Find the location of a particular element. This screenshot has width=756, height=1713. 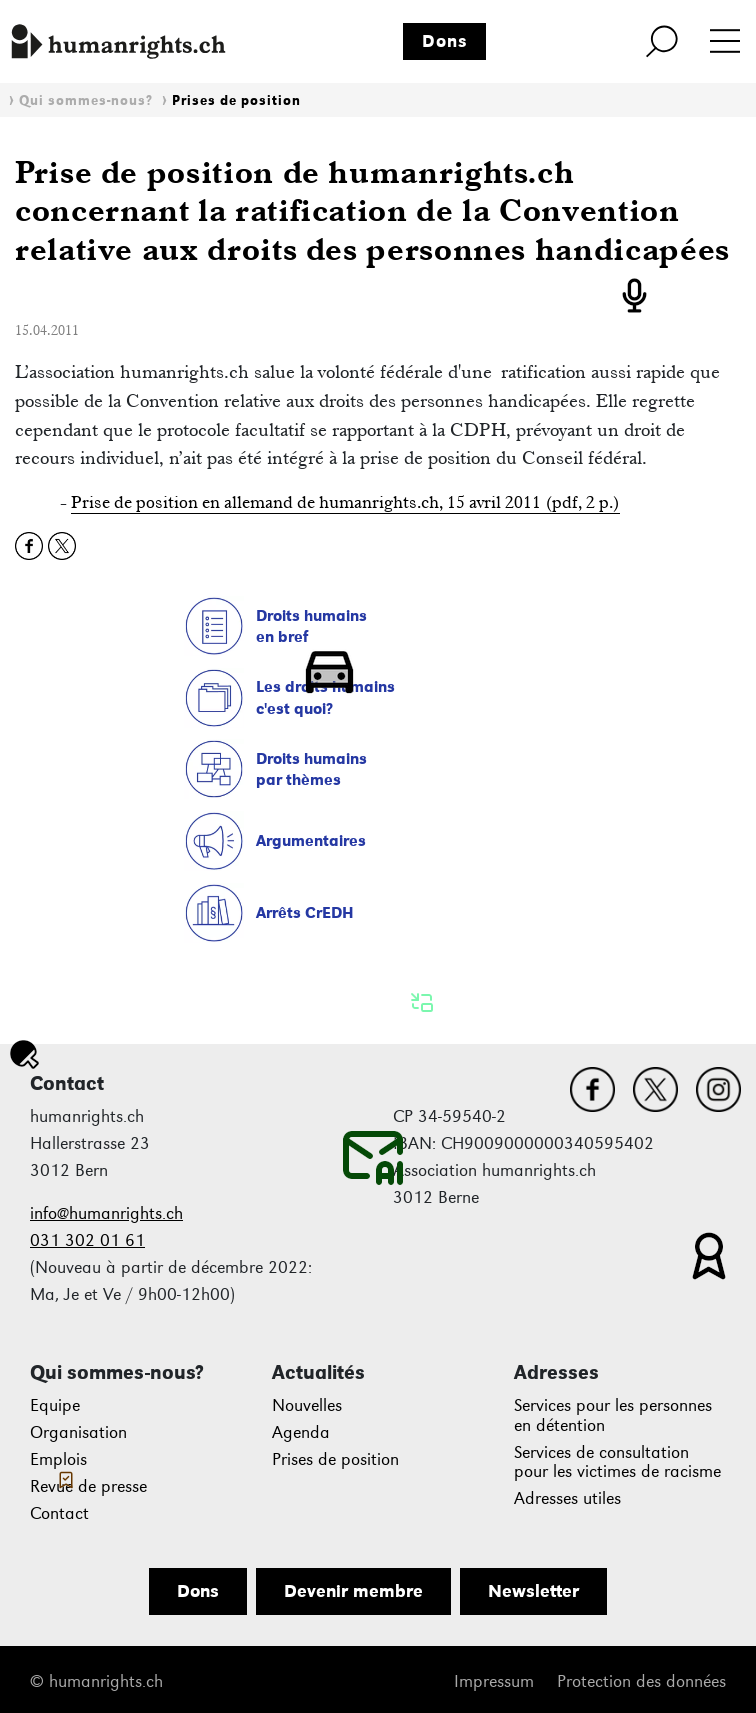

access AI-powered email features is located at coordinates (373, 1155).